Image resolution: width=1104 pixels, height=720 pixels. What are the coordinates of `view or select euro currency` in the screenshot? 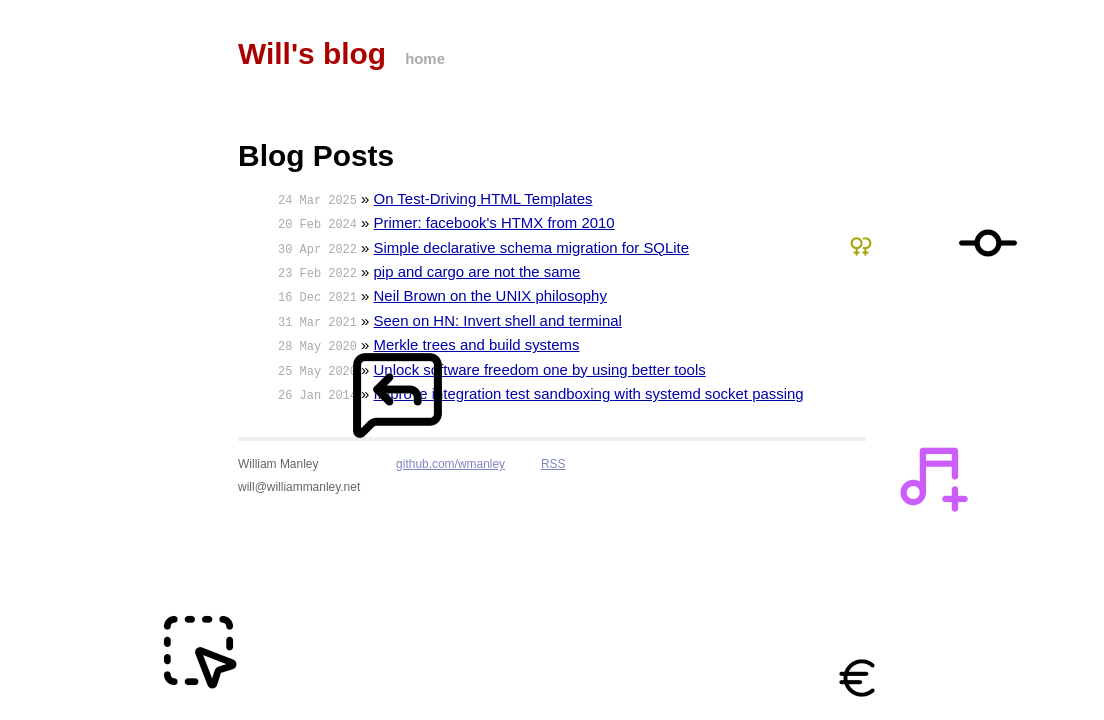 It's located at (858, 678).